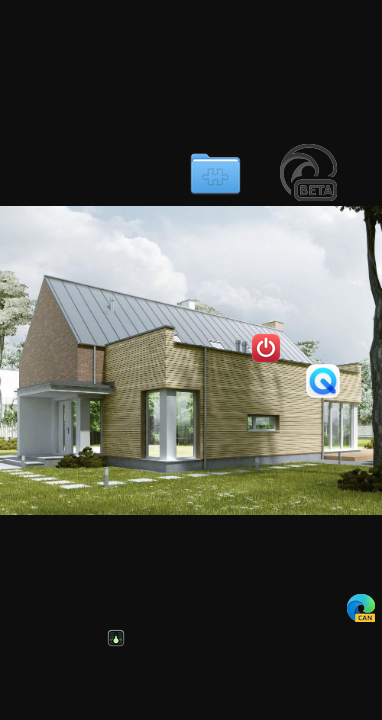  I want to click on open microsoft edge beta browser, so click(308, 172).